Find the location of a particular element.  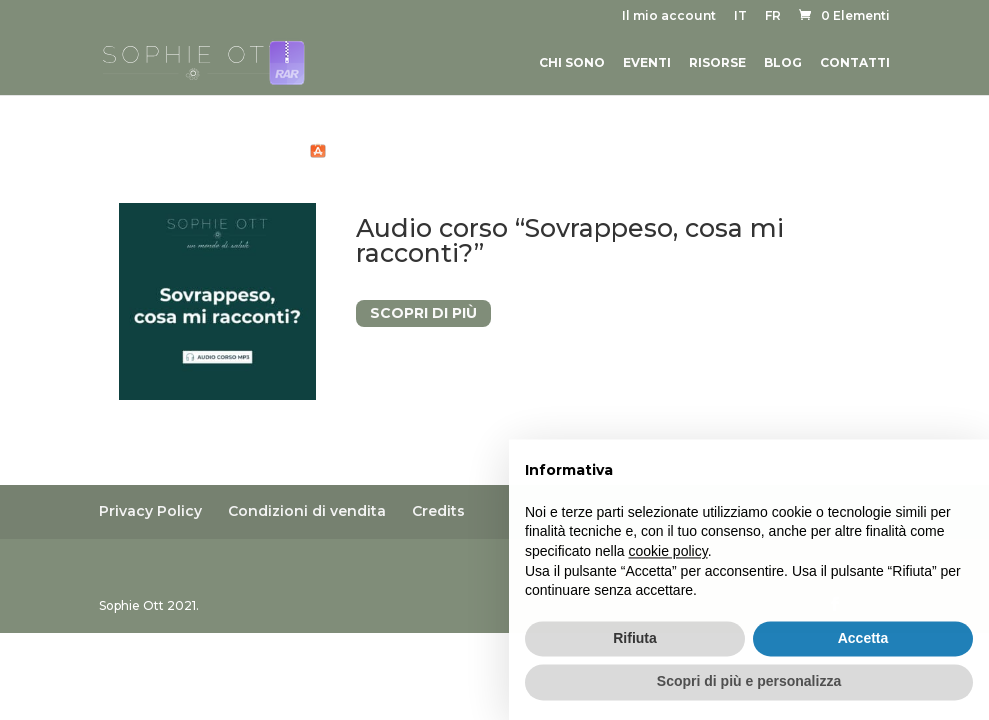

open the software store to browse and install apps is located at coordinates (318, 151).